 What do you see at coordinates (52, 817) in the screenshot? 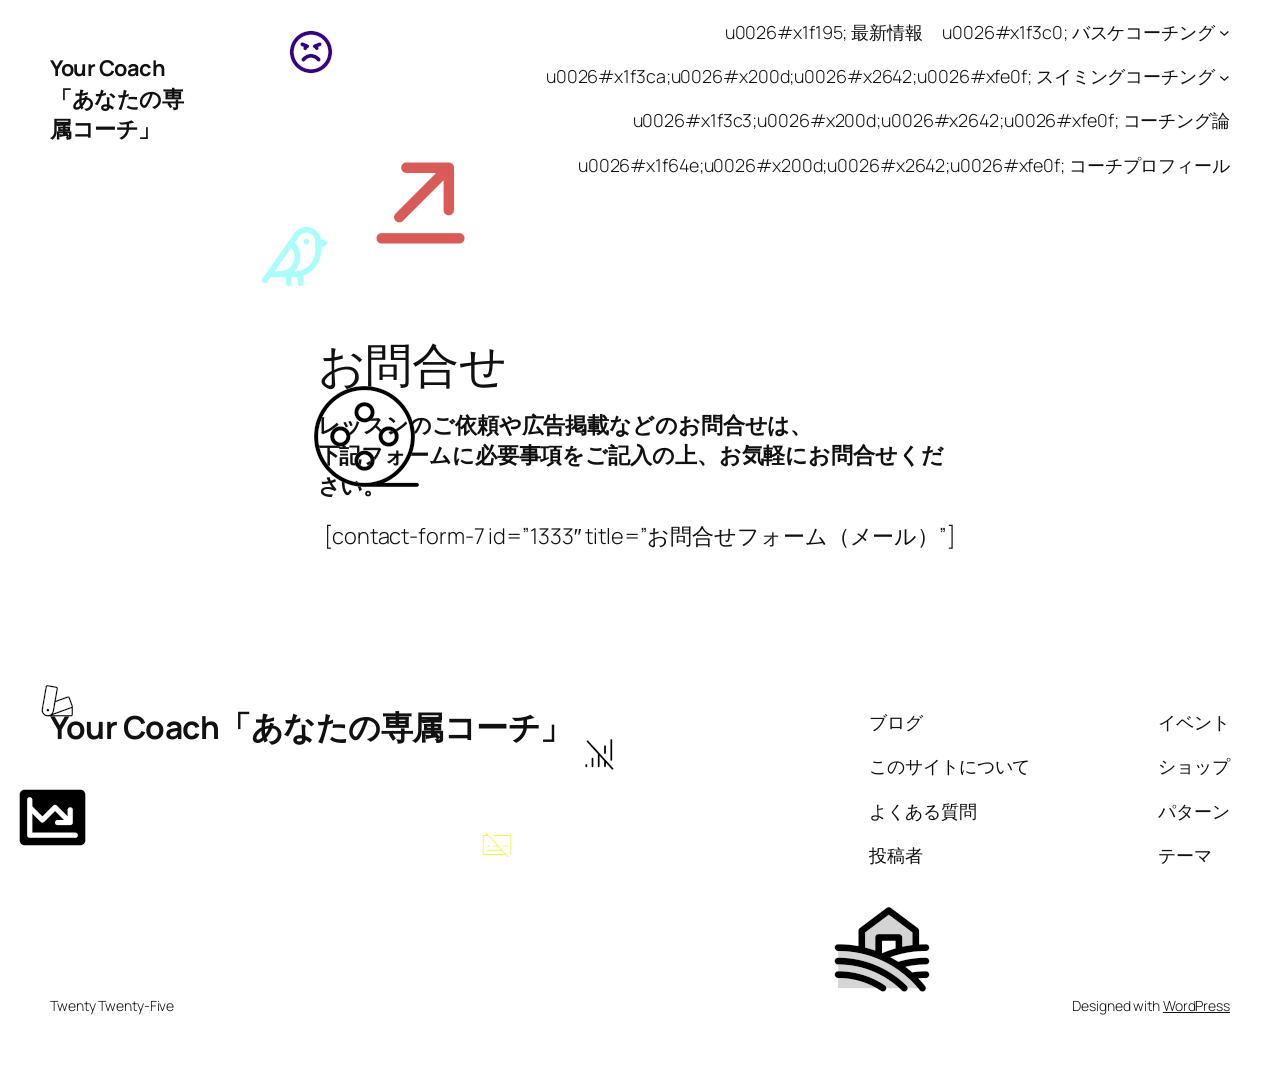
I see `view declining trend or performance data` at bounding box center [52, 817].